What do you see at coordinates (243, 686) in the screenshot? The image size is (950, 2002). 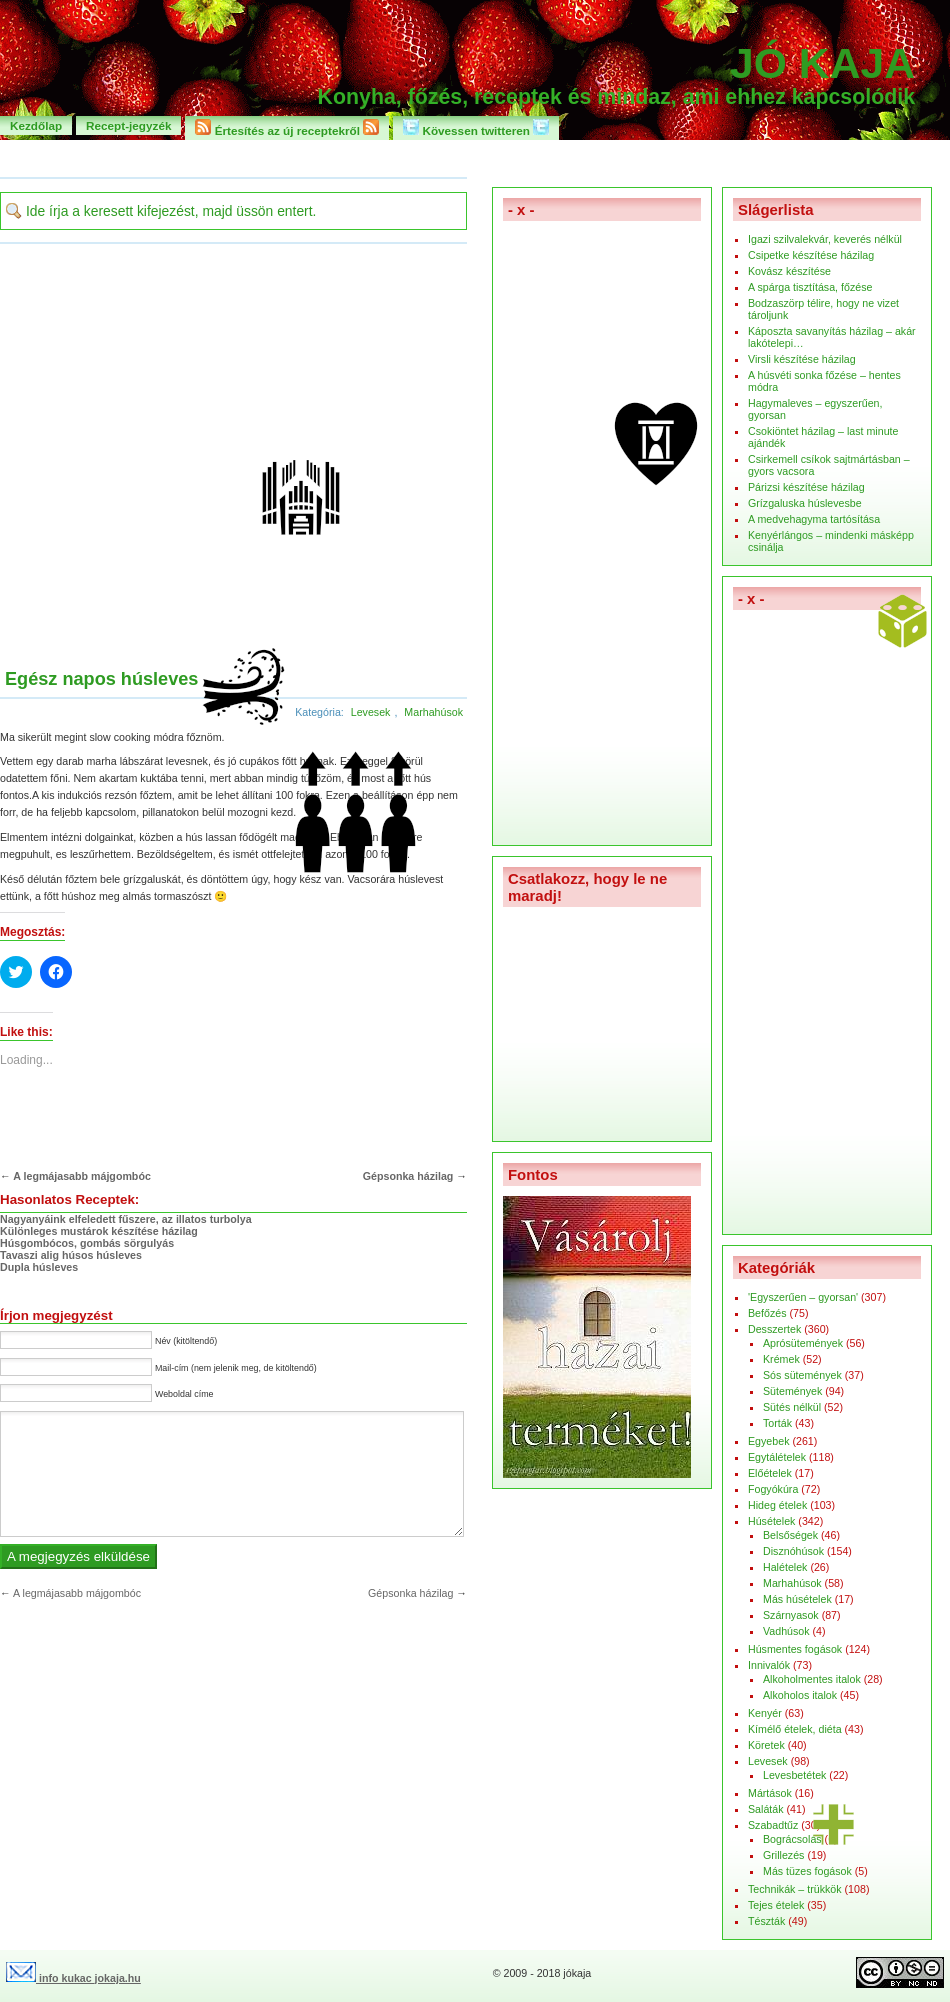 I see `indicates sandstorm or dust storm weather condition` at bounding box center [243, 686].